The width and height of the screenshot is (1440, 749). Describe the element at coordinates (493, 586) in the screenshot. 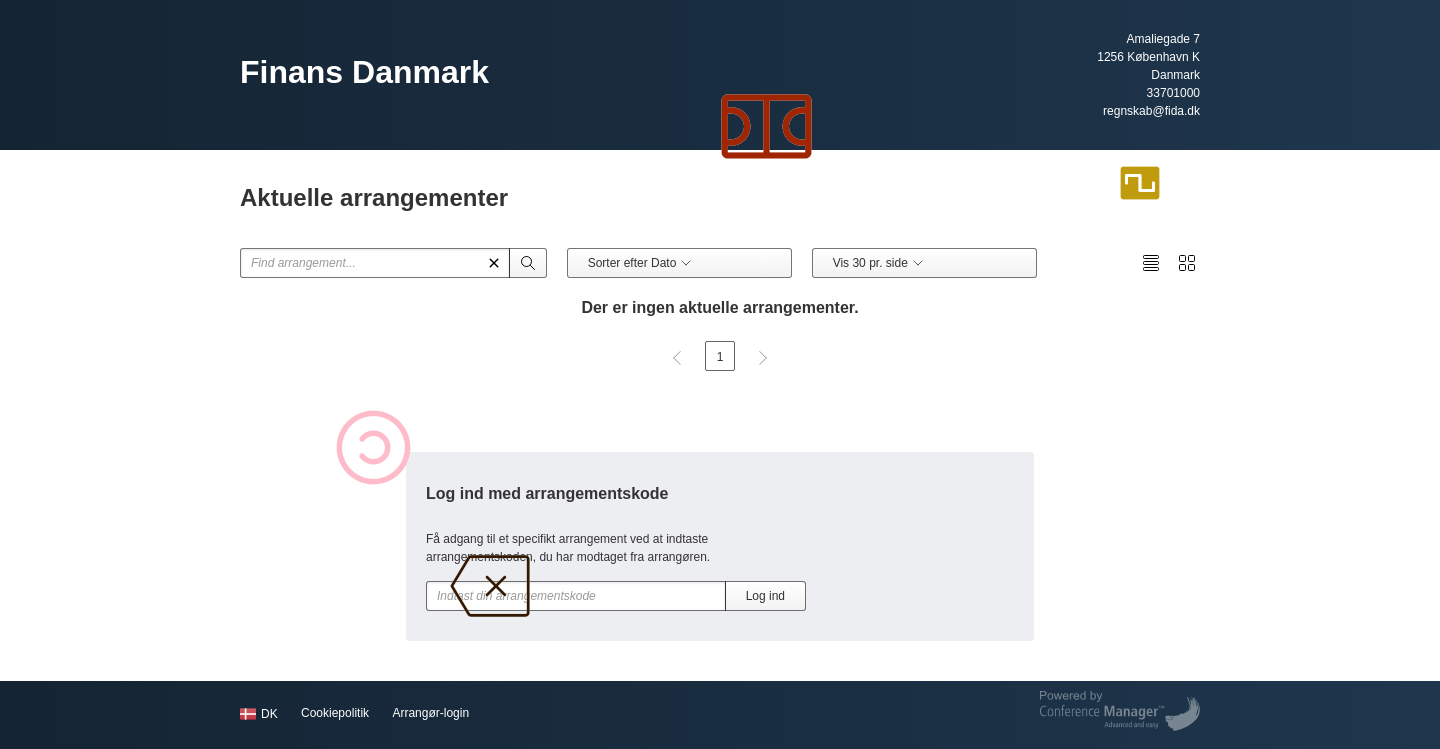

I see `delete the previous character` at that location.